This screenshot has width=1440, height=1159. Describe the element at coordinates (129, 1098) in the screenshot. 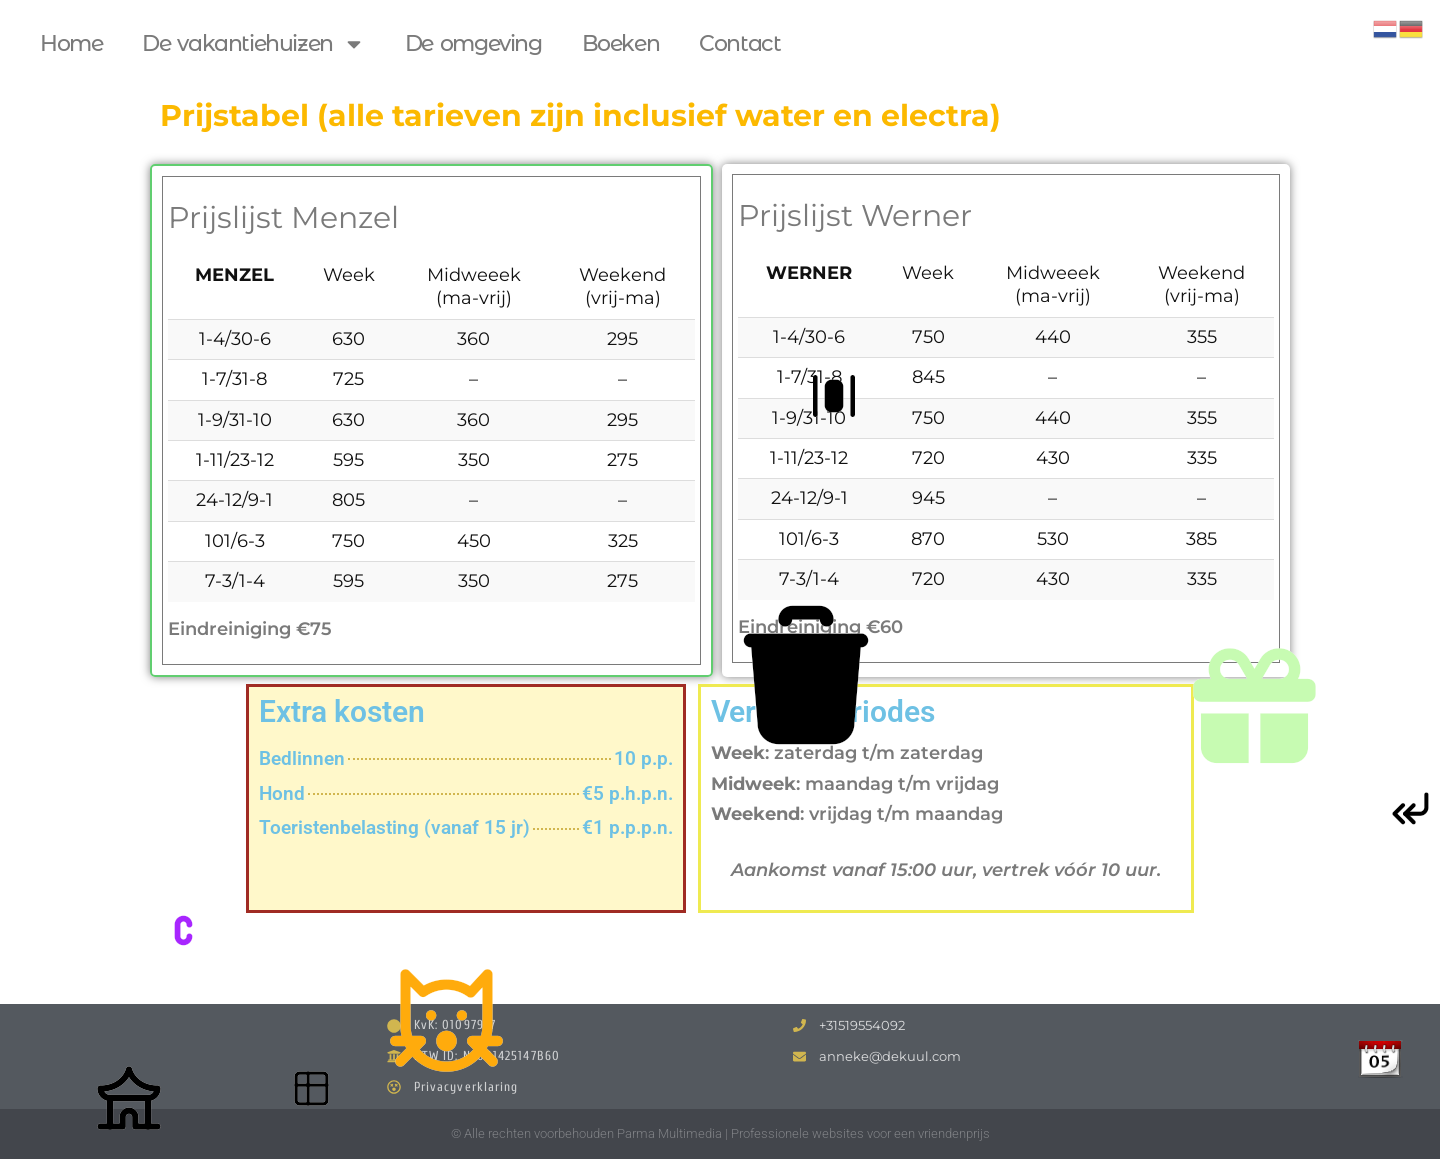

I see `view pavilion or gazebo location` at that location.